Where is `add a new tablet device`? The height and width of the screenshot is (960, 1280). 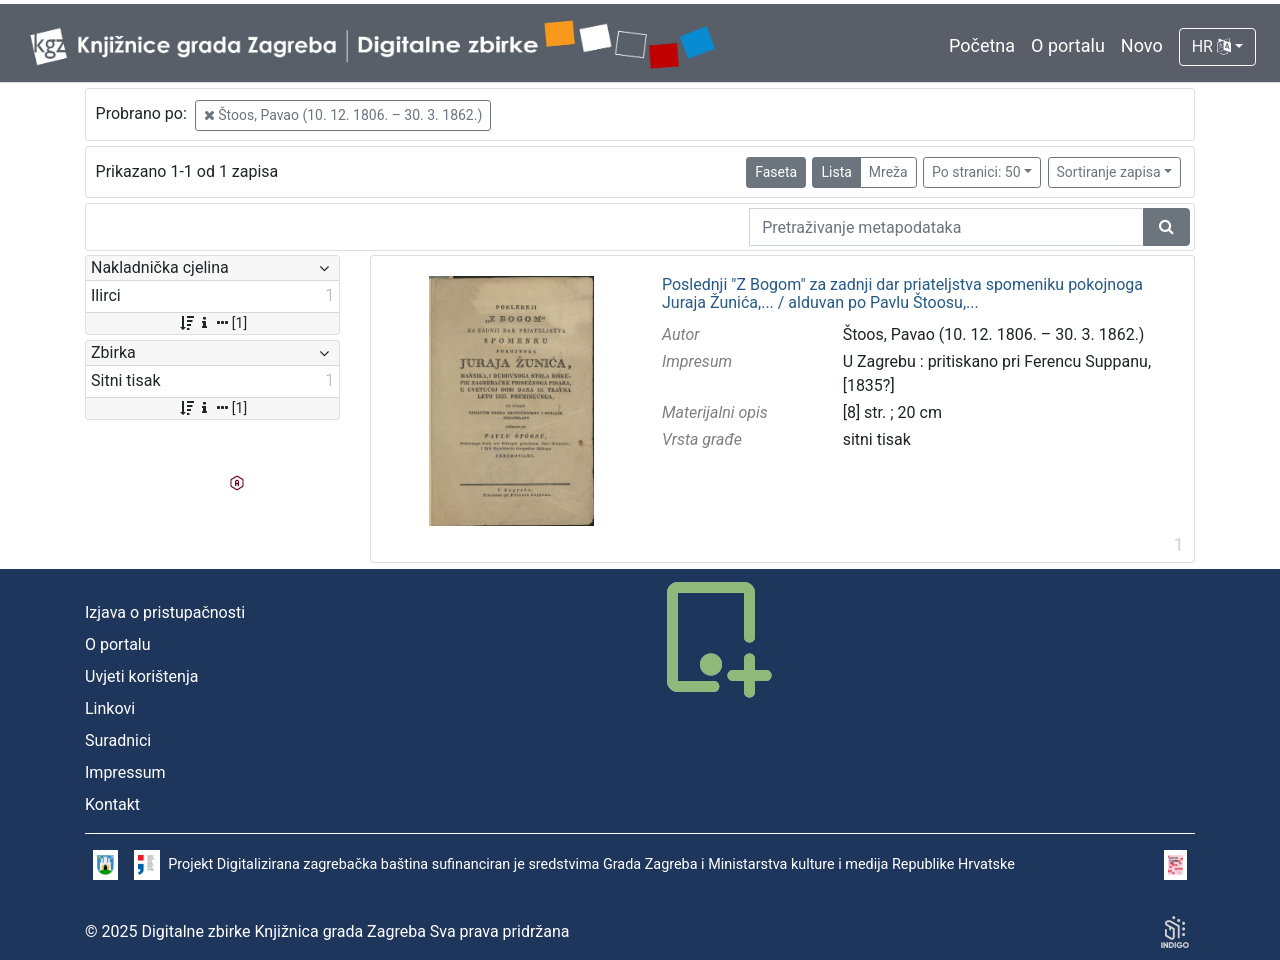 add a new tablet device is located at coordinates (711, 637).